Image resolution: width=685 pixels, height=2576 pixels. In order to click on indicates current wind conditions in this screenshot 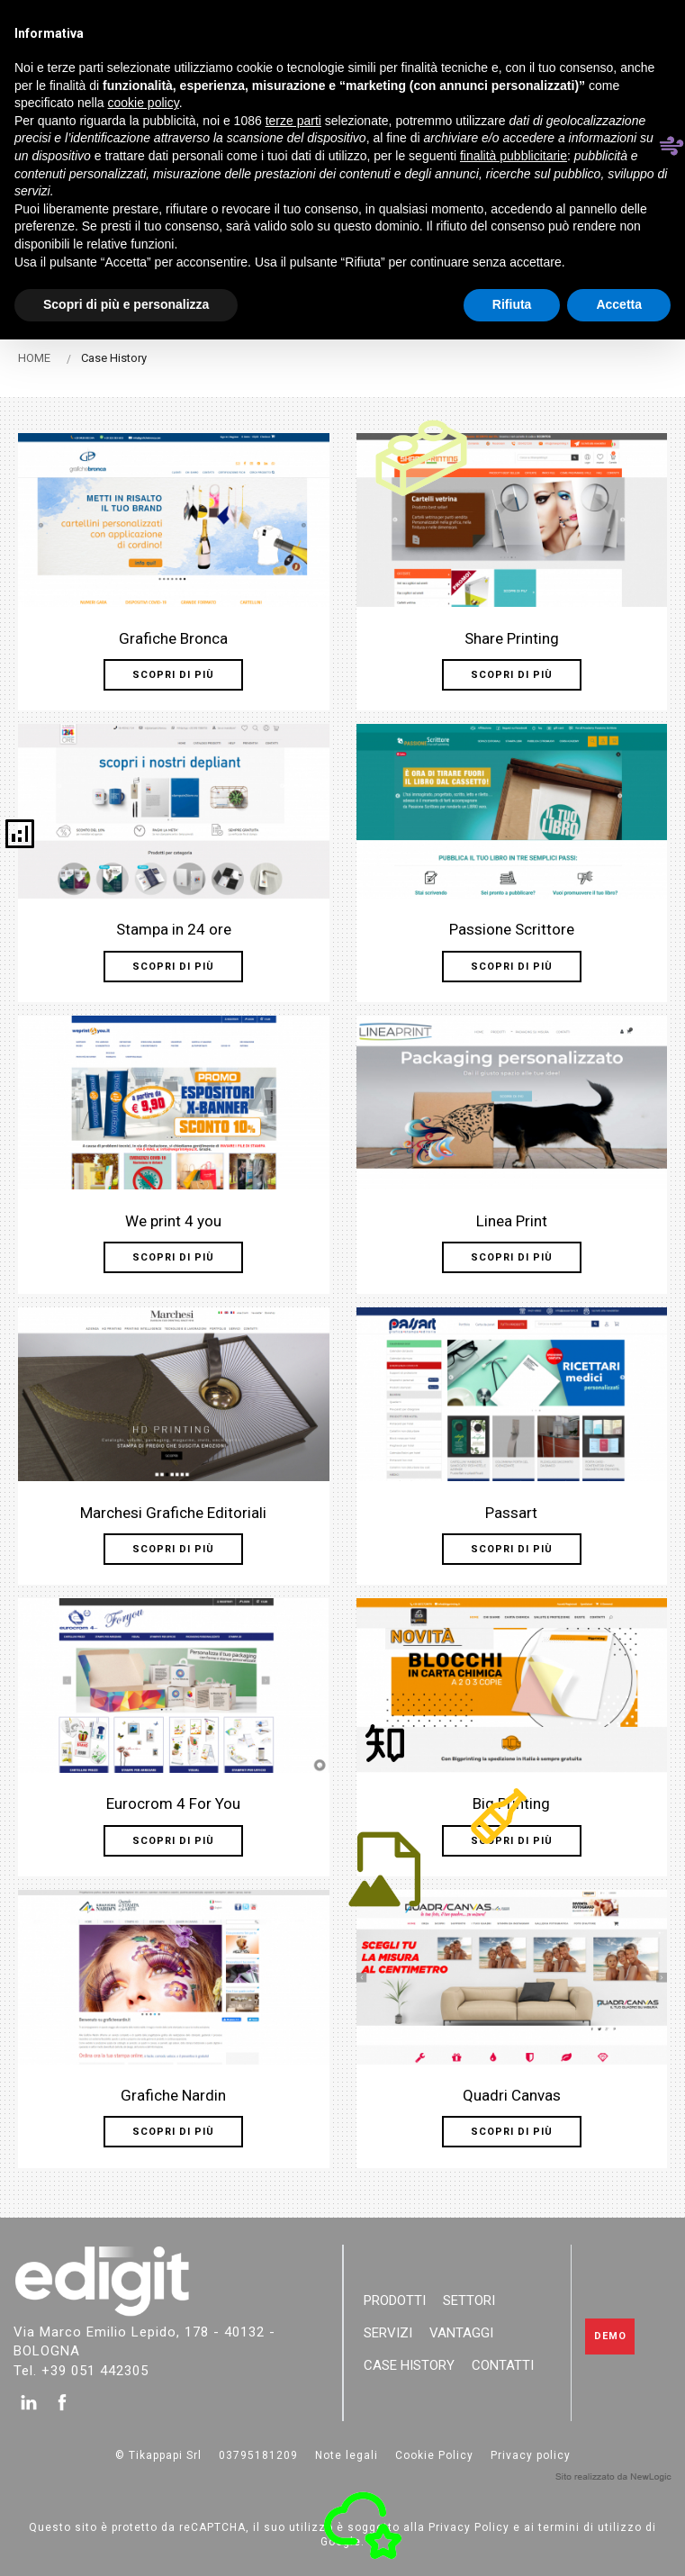, I will do `click(671, 146)`.